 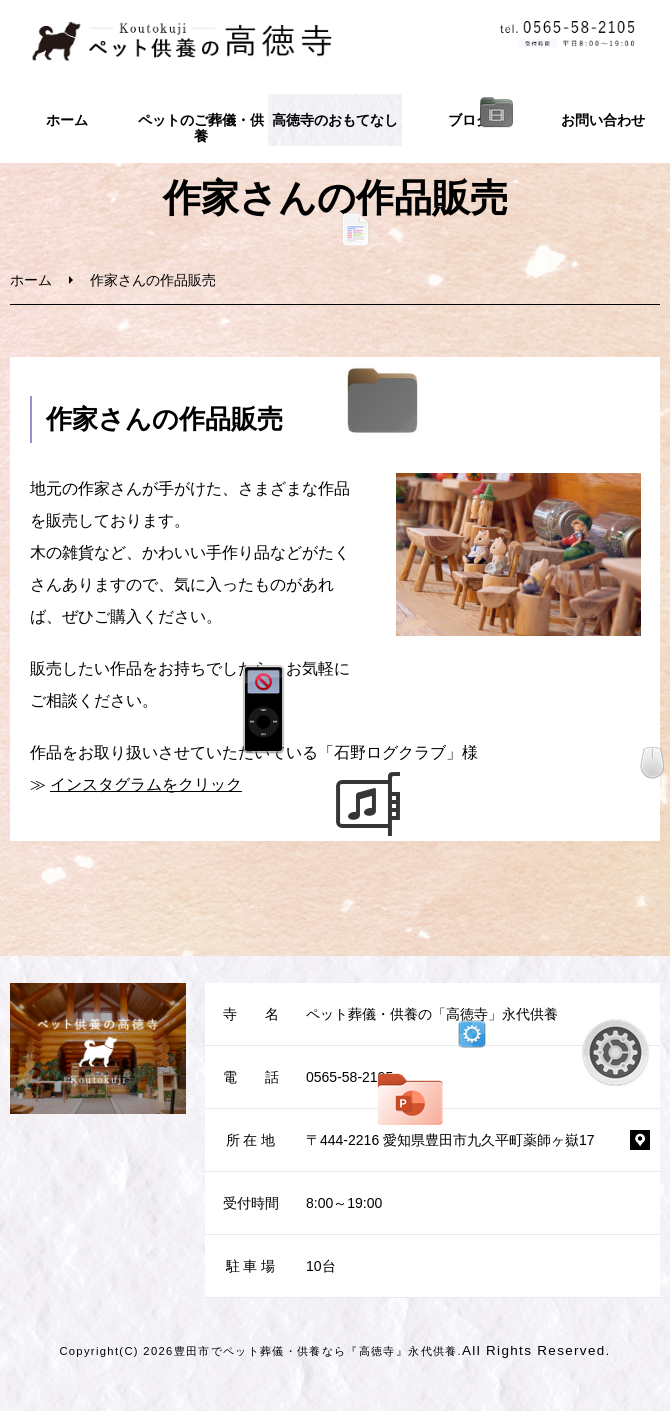 What do you see at coordinates (652, 763) in the screenshot?
I see `mouse input device settings` at bounding box center [652, 763].